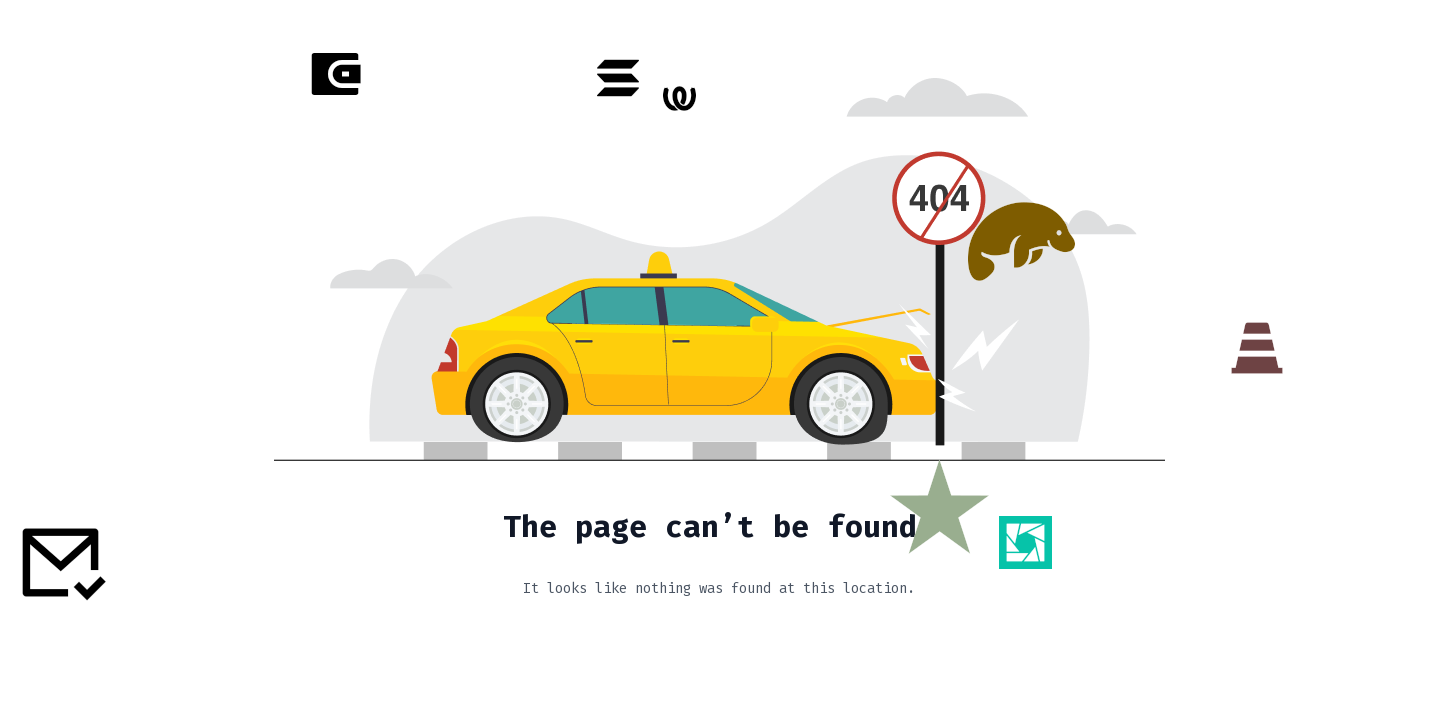  What do you see at coordinates (60, 562) in the screenshot?
I see `email successfully sent or delivered` at bounding box center [60, 562].